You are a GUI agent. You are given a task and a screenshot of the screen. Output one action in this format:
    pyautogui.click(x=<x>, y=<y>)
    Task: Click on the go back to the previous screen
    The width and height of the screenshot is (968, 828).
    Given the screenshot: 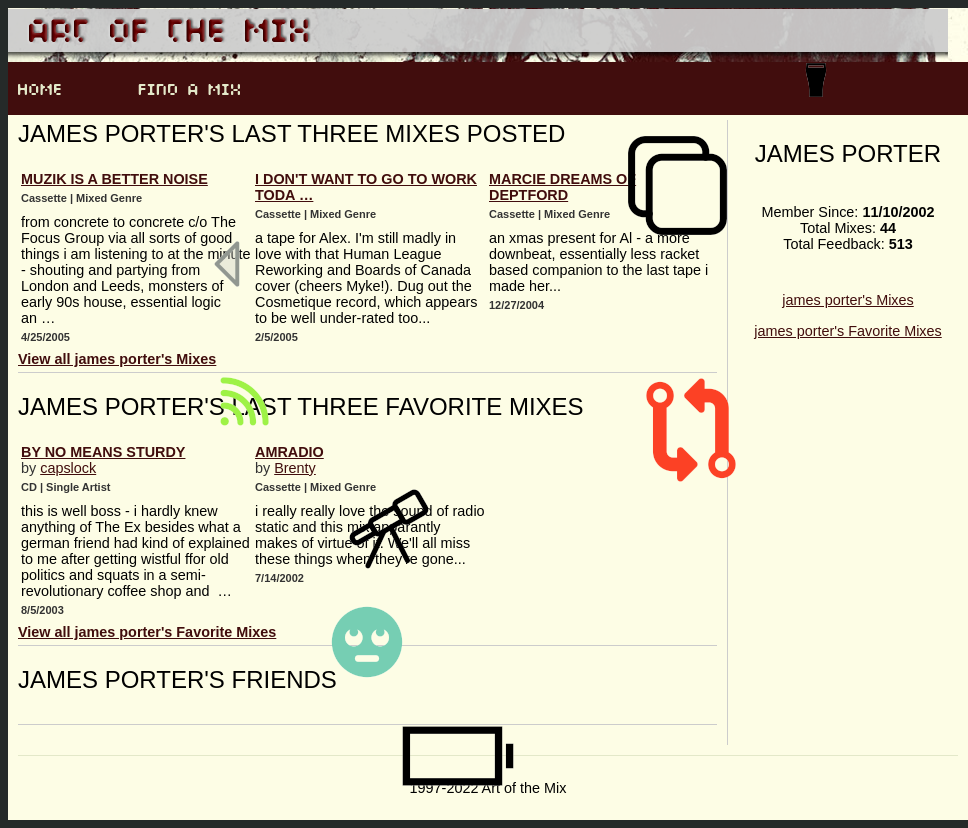 What is the action you would take?
    pyautogui.click(x=229, y=264)
    